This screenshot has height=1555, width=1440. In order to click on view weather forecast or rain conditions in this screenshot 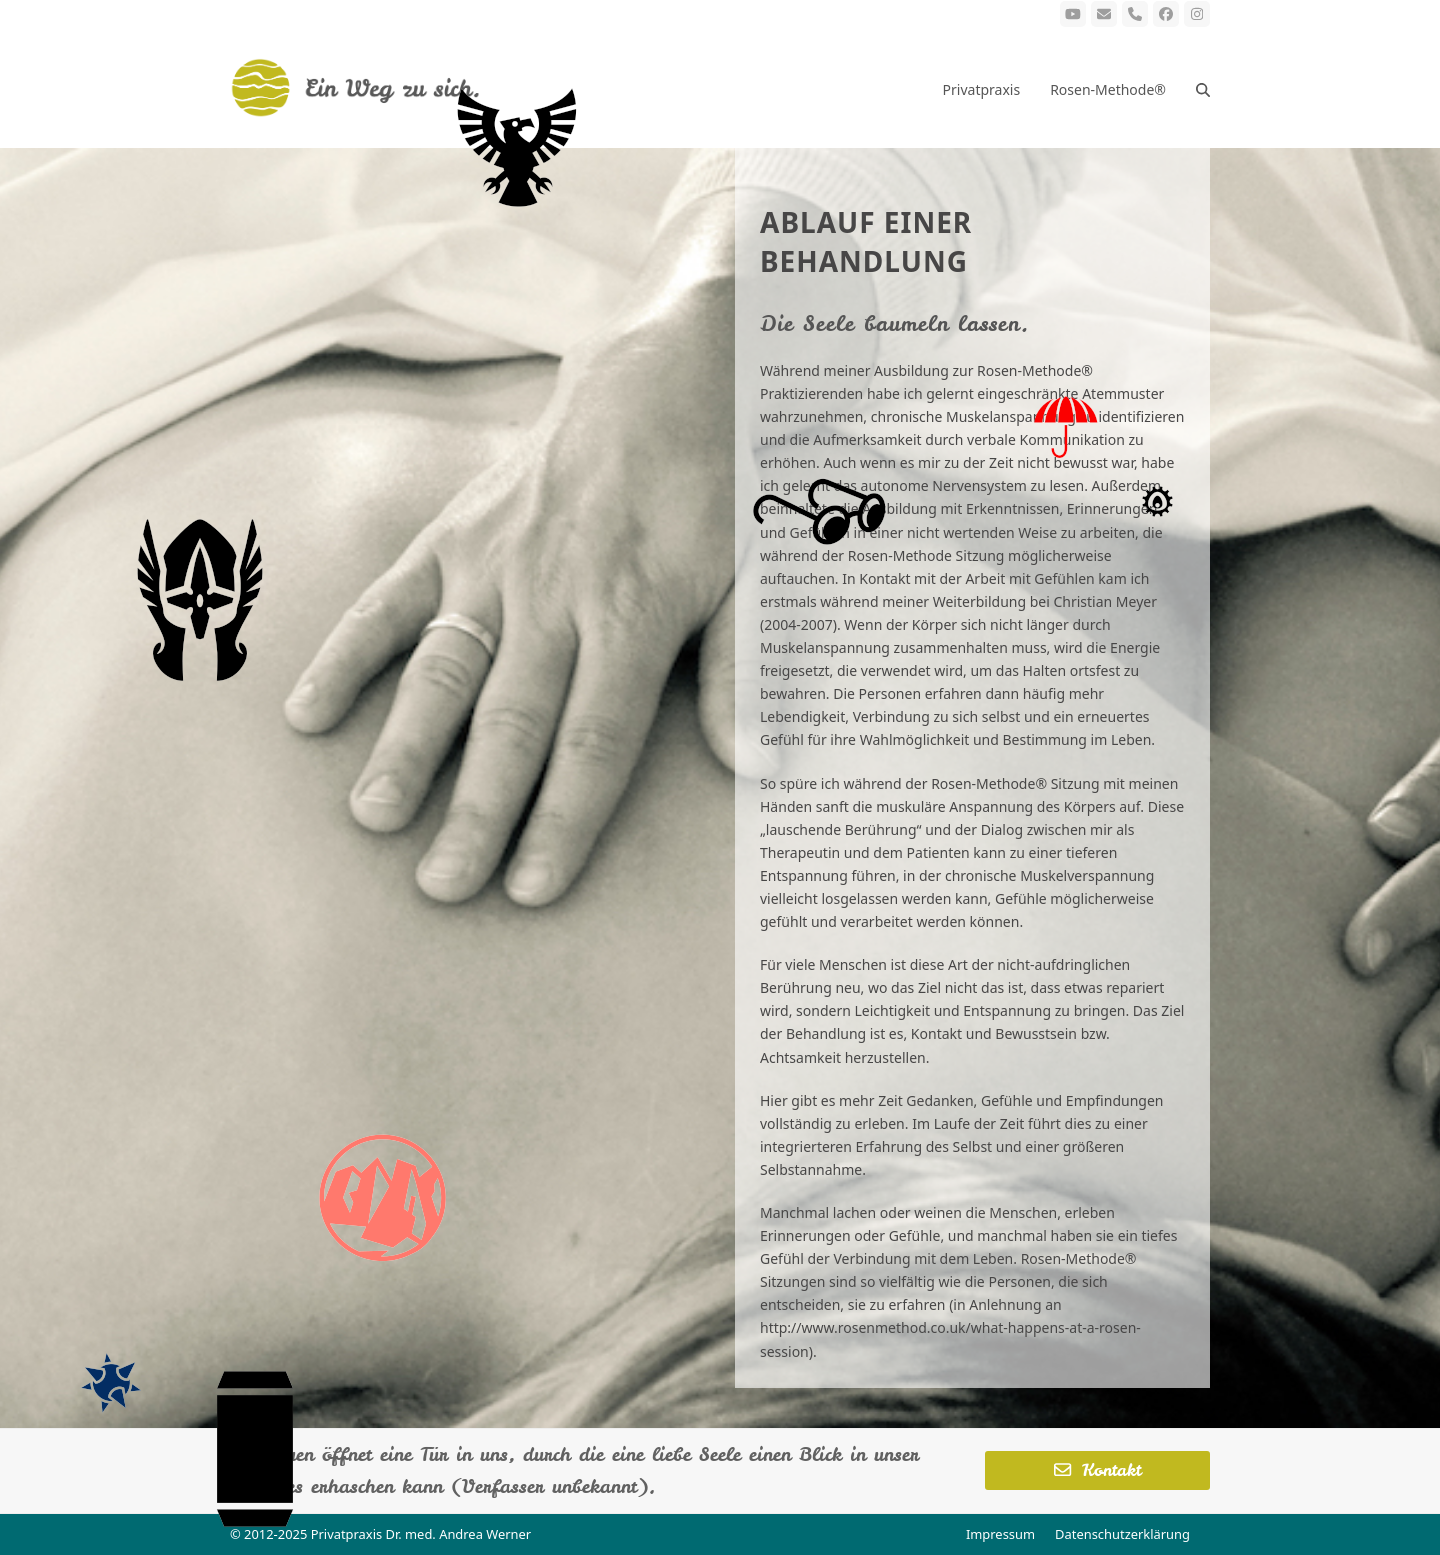, I will do `click(1065, 426)`.